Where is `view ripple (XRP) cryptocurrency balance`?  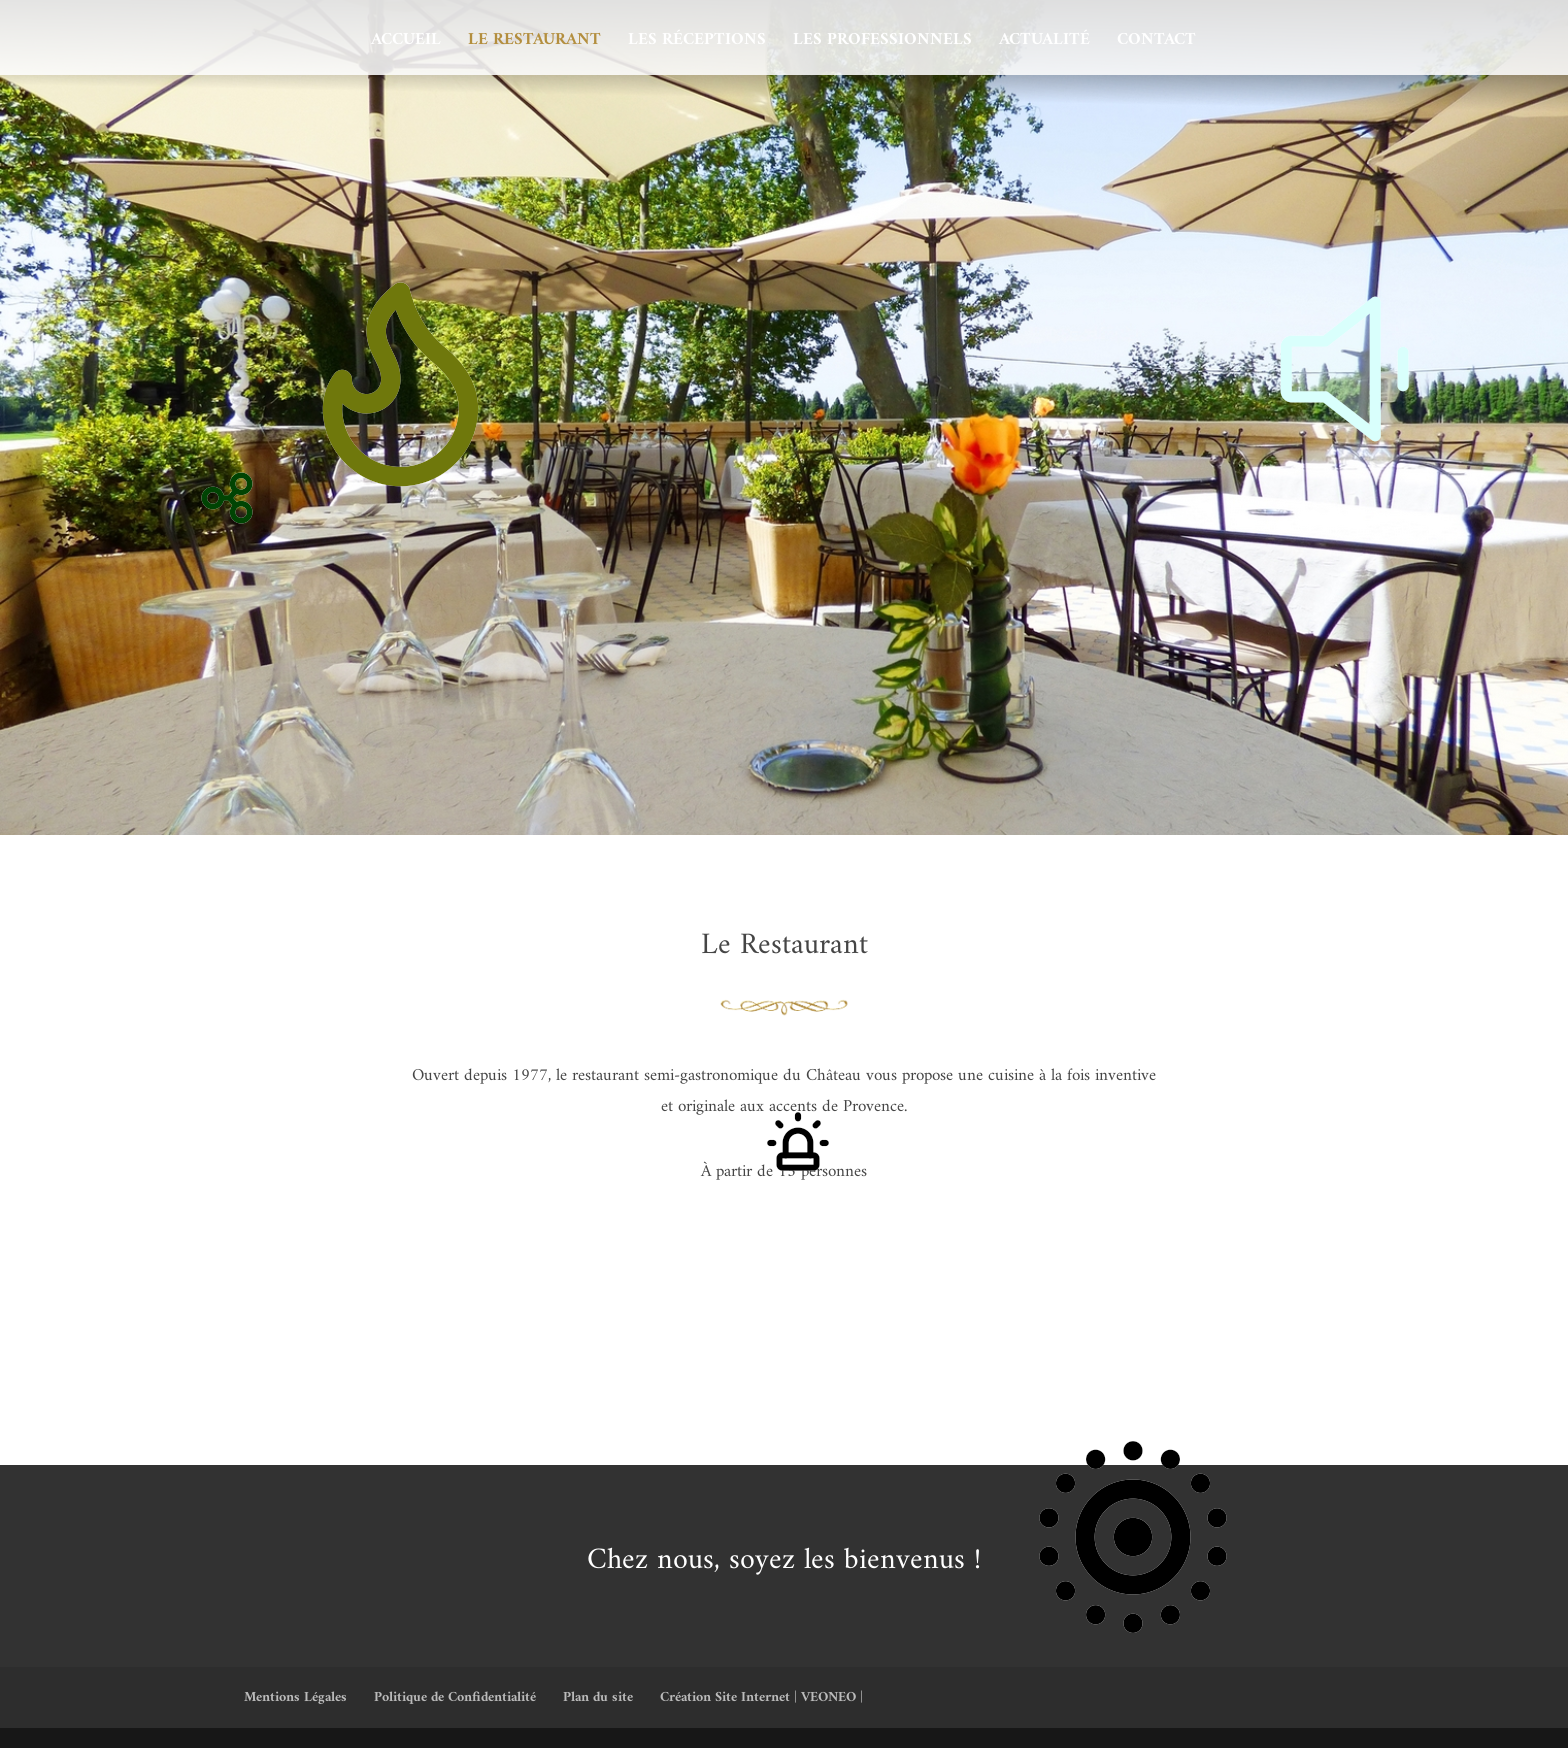 view ripple (XRP) cryptocurrency balance is located at coordinates (227, 498).